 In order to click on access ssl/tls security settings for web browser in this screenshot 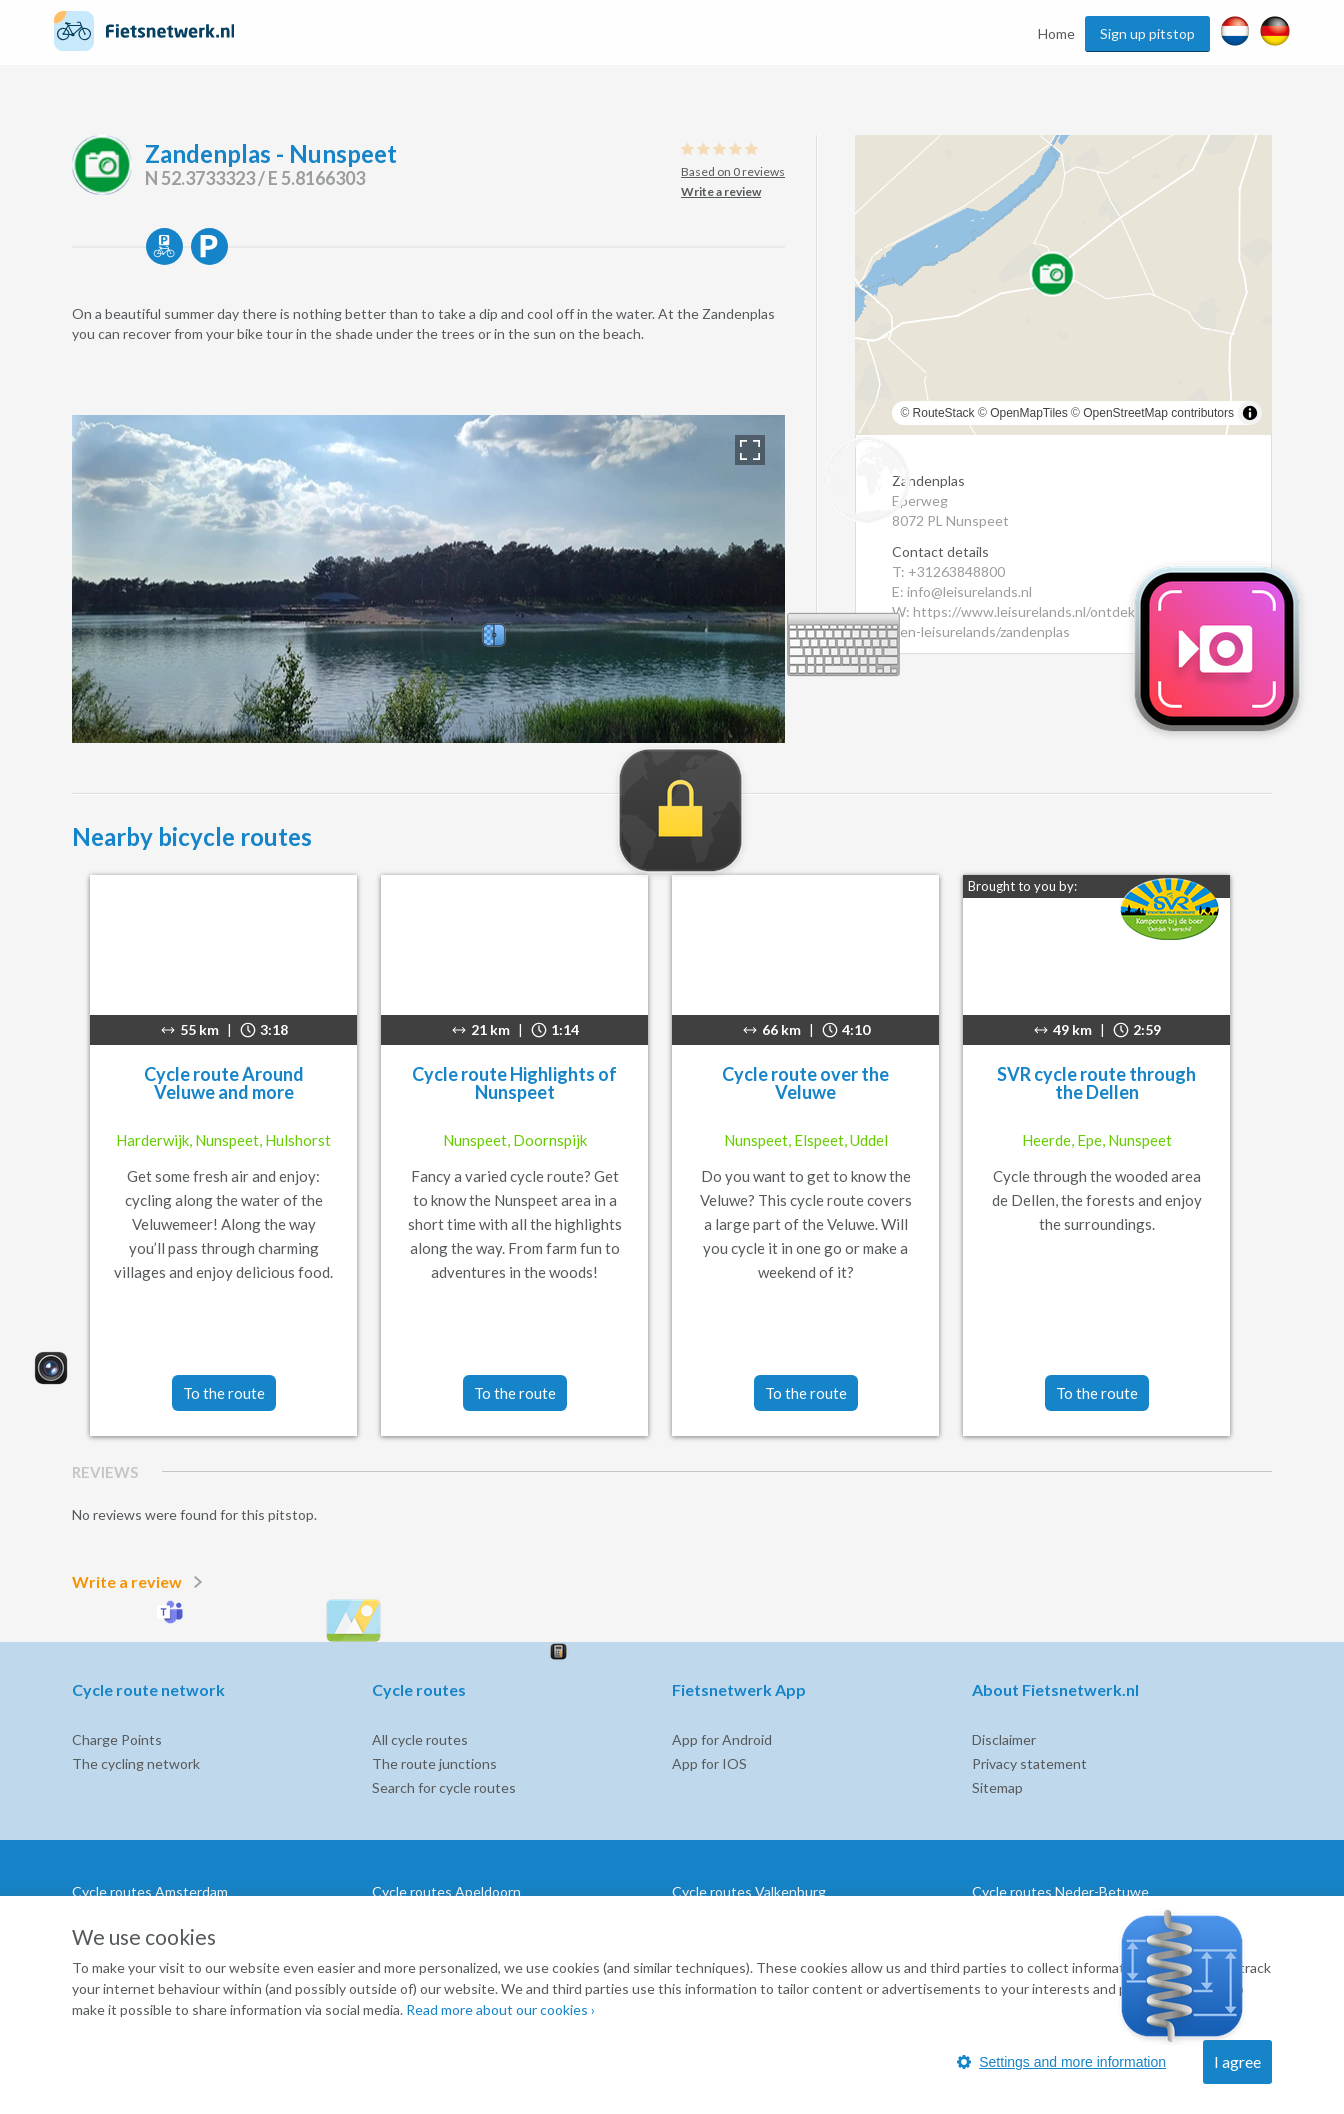, I will do `click(680, 812)`.